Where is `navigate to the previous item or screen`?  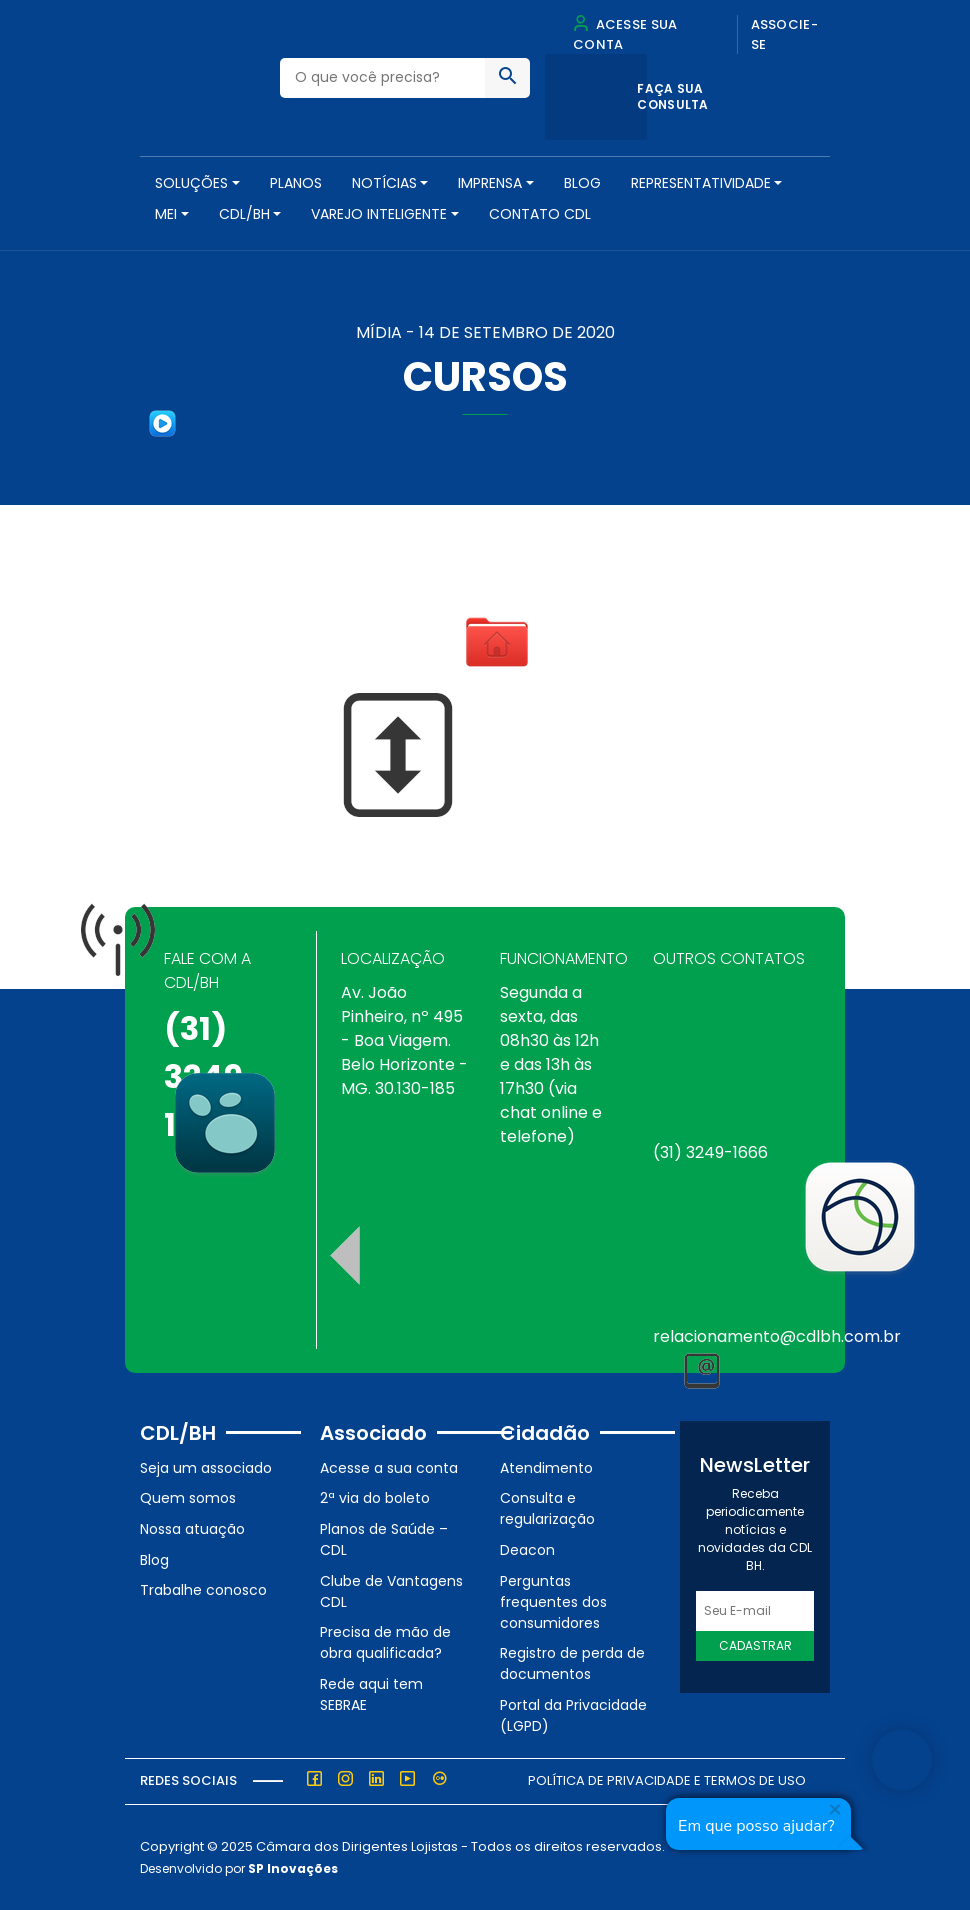
navigate to the previous item or screen is located at coordinates (347, 1255).